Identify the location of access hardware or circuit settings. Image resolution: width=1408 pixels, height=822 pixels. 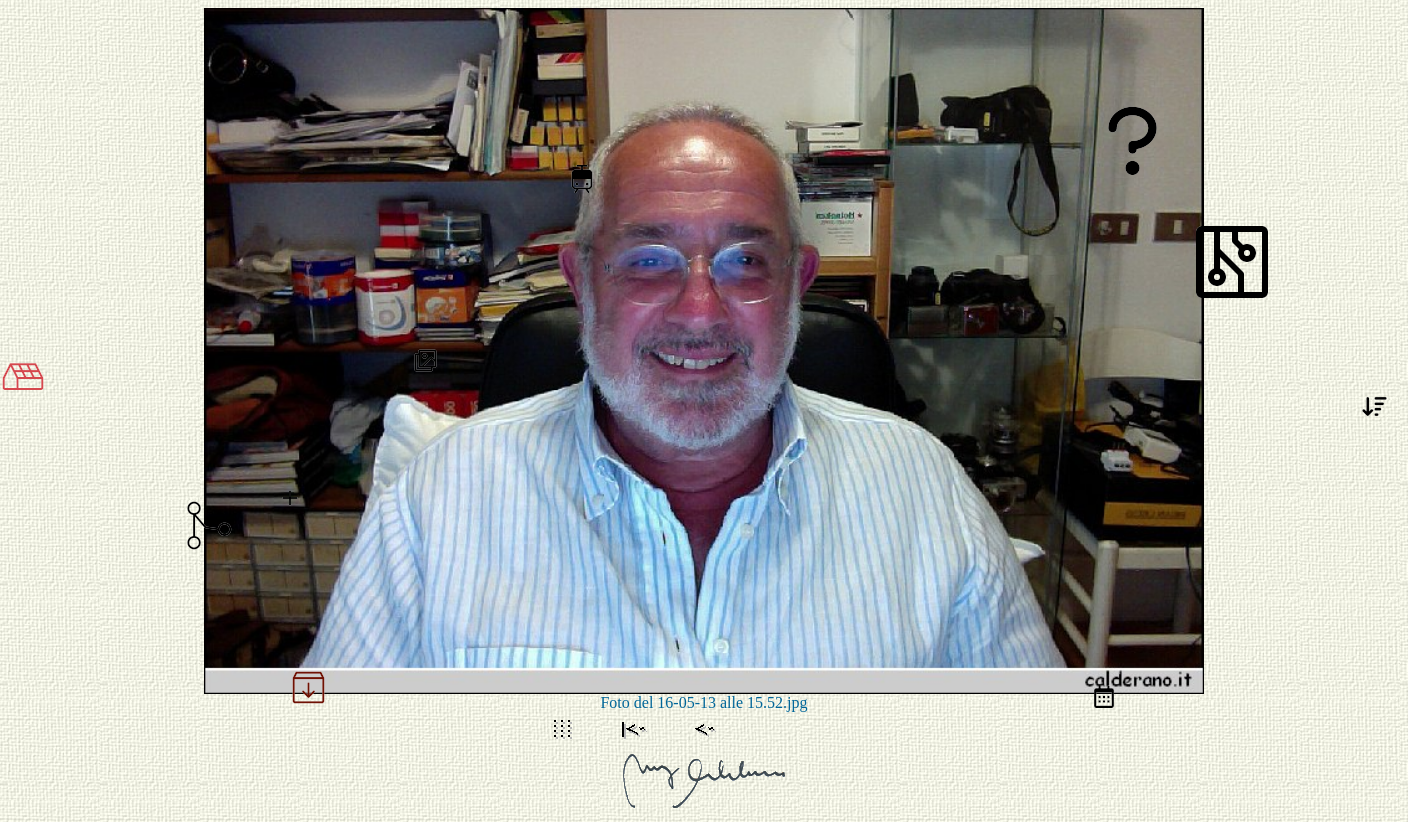
(1232, 262).